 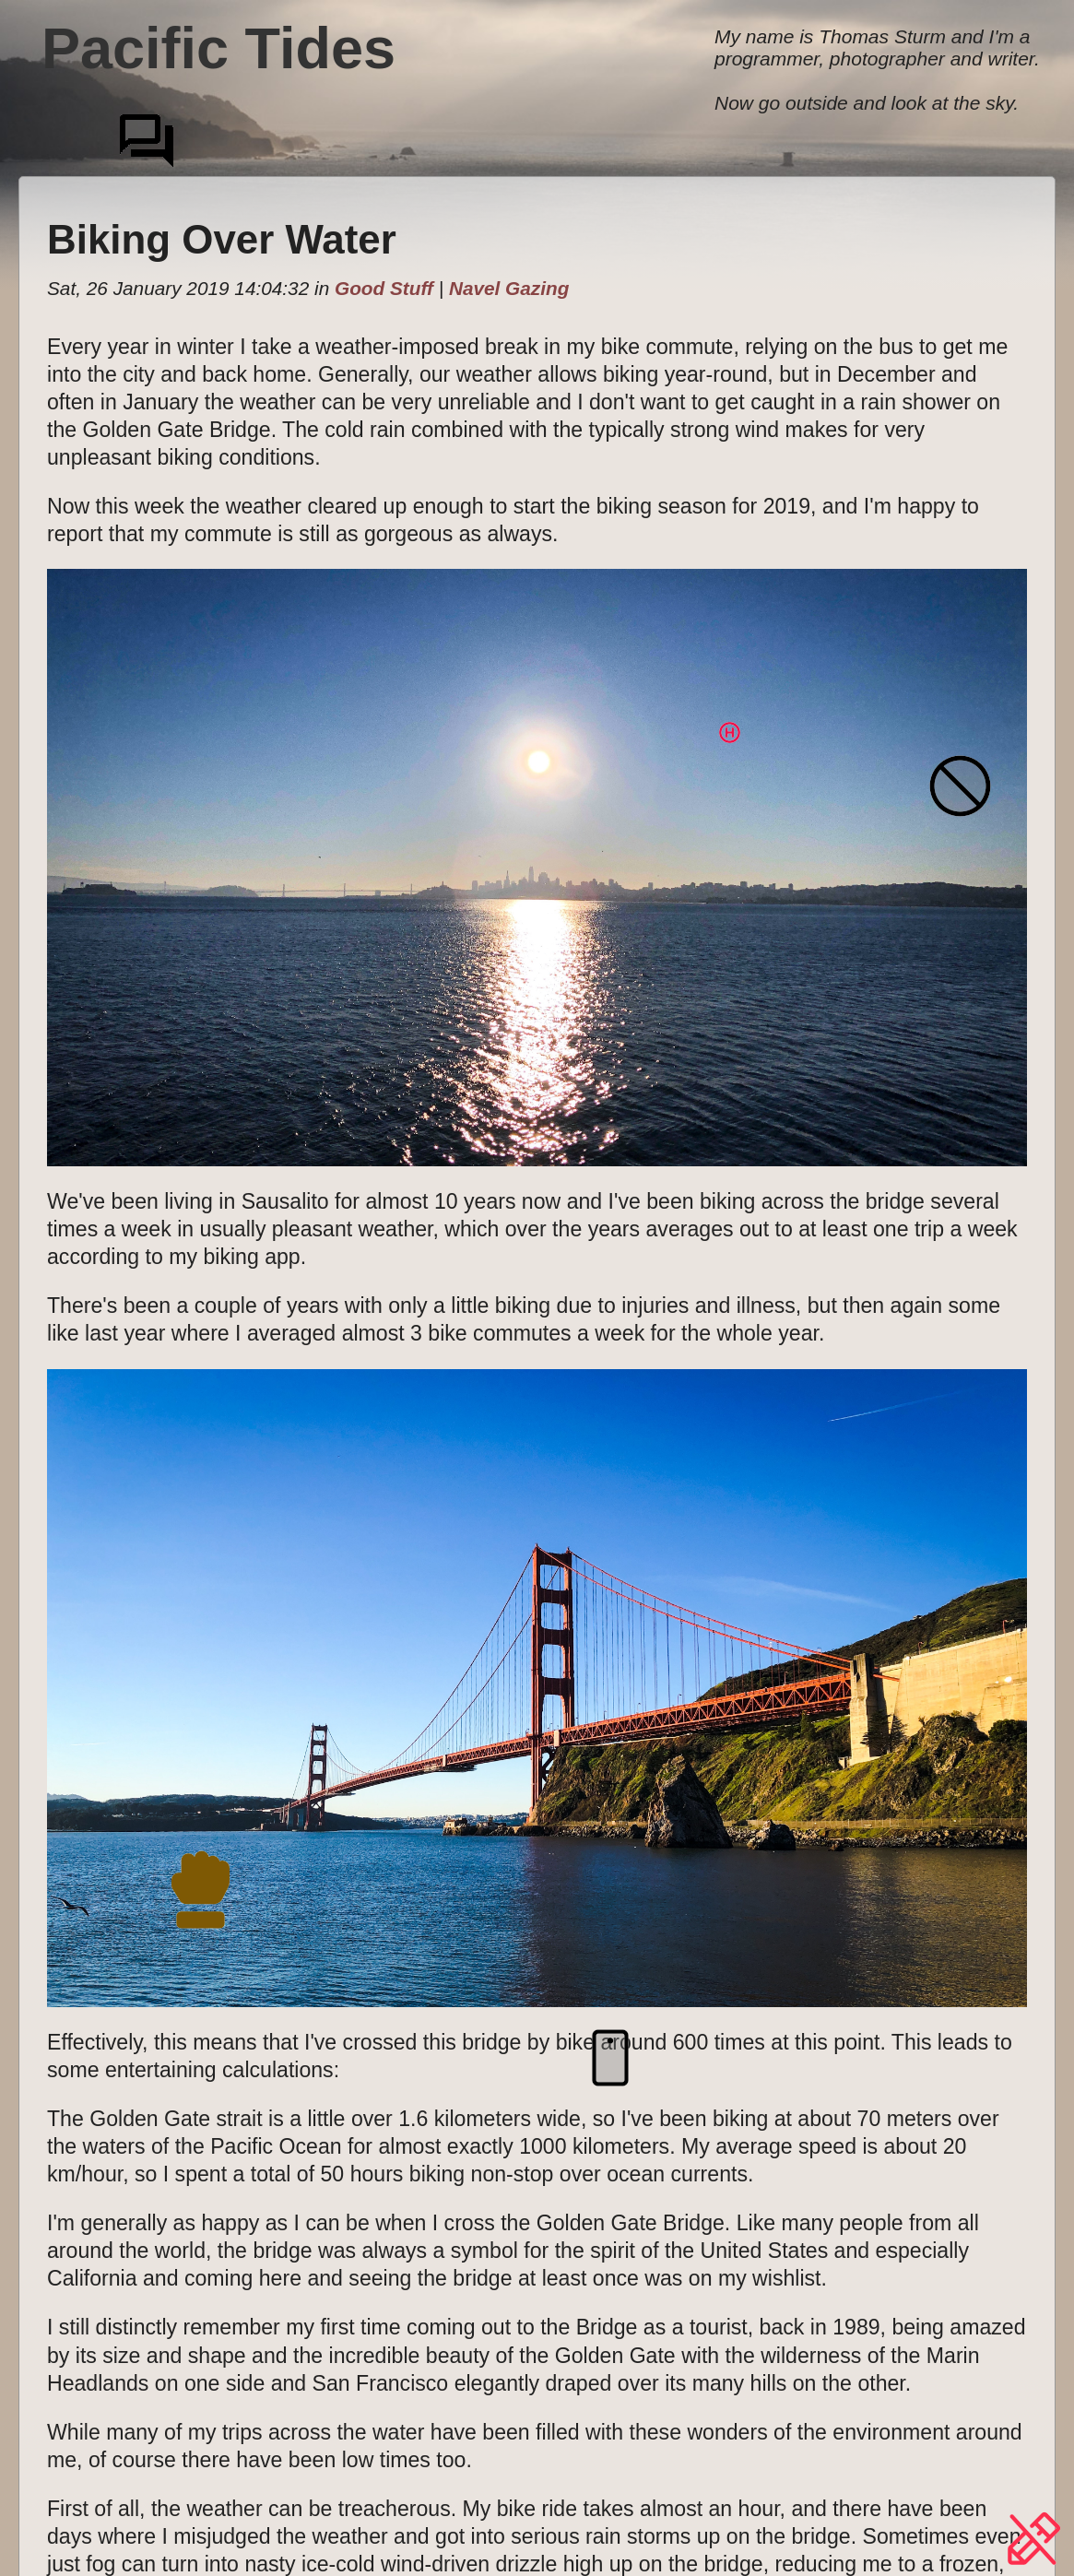 I want to click on editing is disabled or unavailable, so click(x=1033, y=2539).